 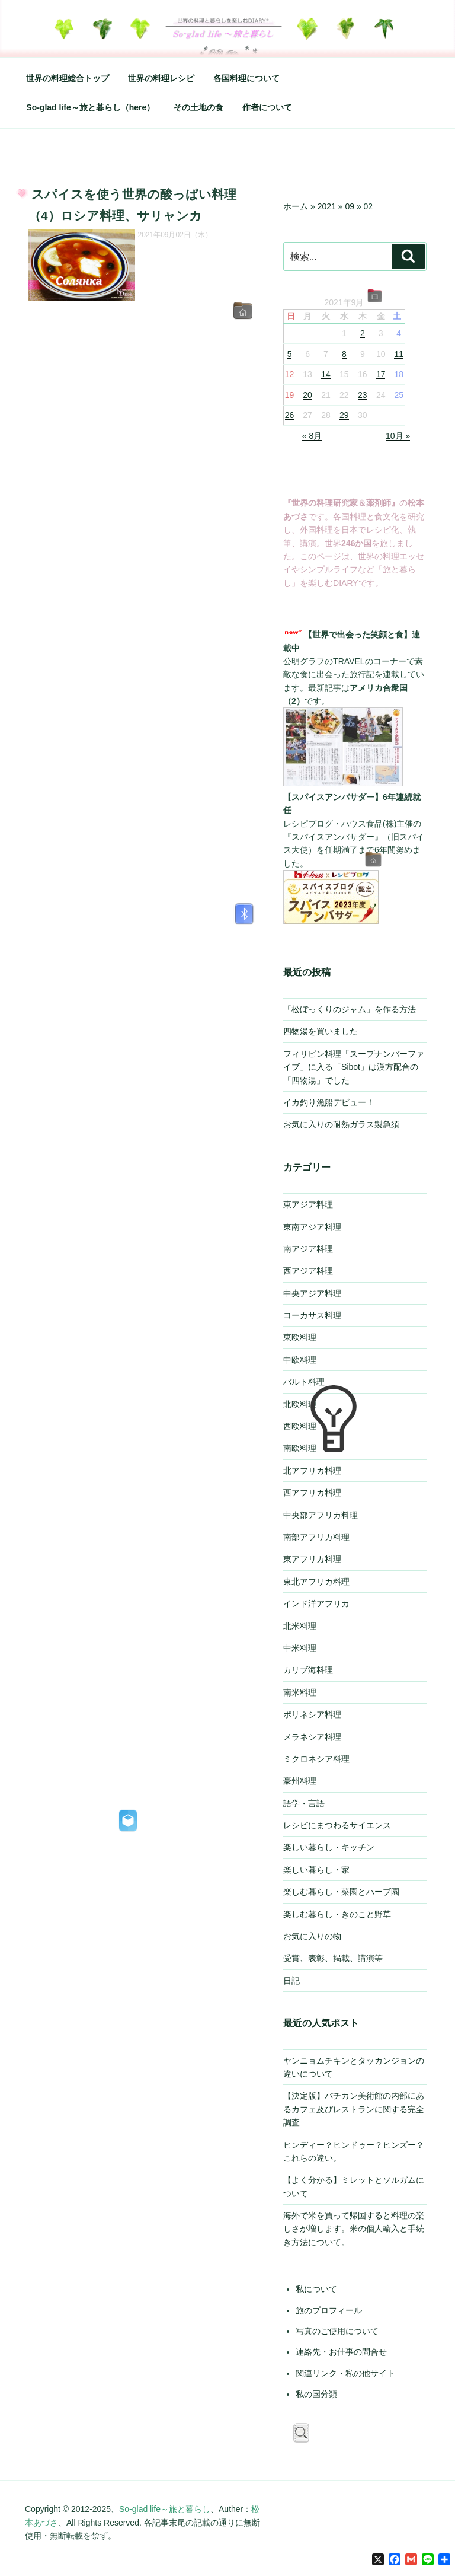 I want to click on access your home folder, so click(x=243, y=310).